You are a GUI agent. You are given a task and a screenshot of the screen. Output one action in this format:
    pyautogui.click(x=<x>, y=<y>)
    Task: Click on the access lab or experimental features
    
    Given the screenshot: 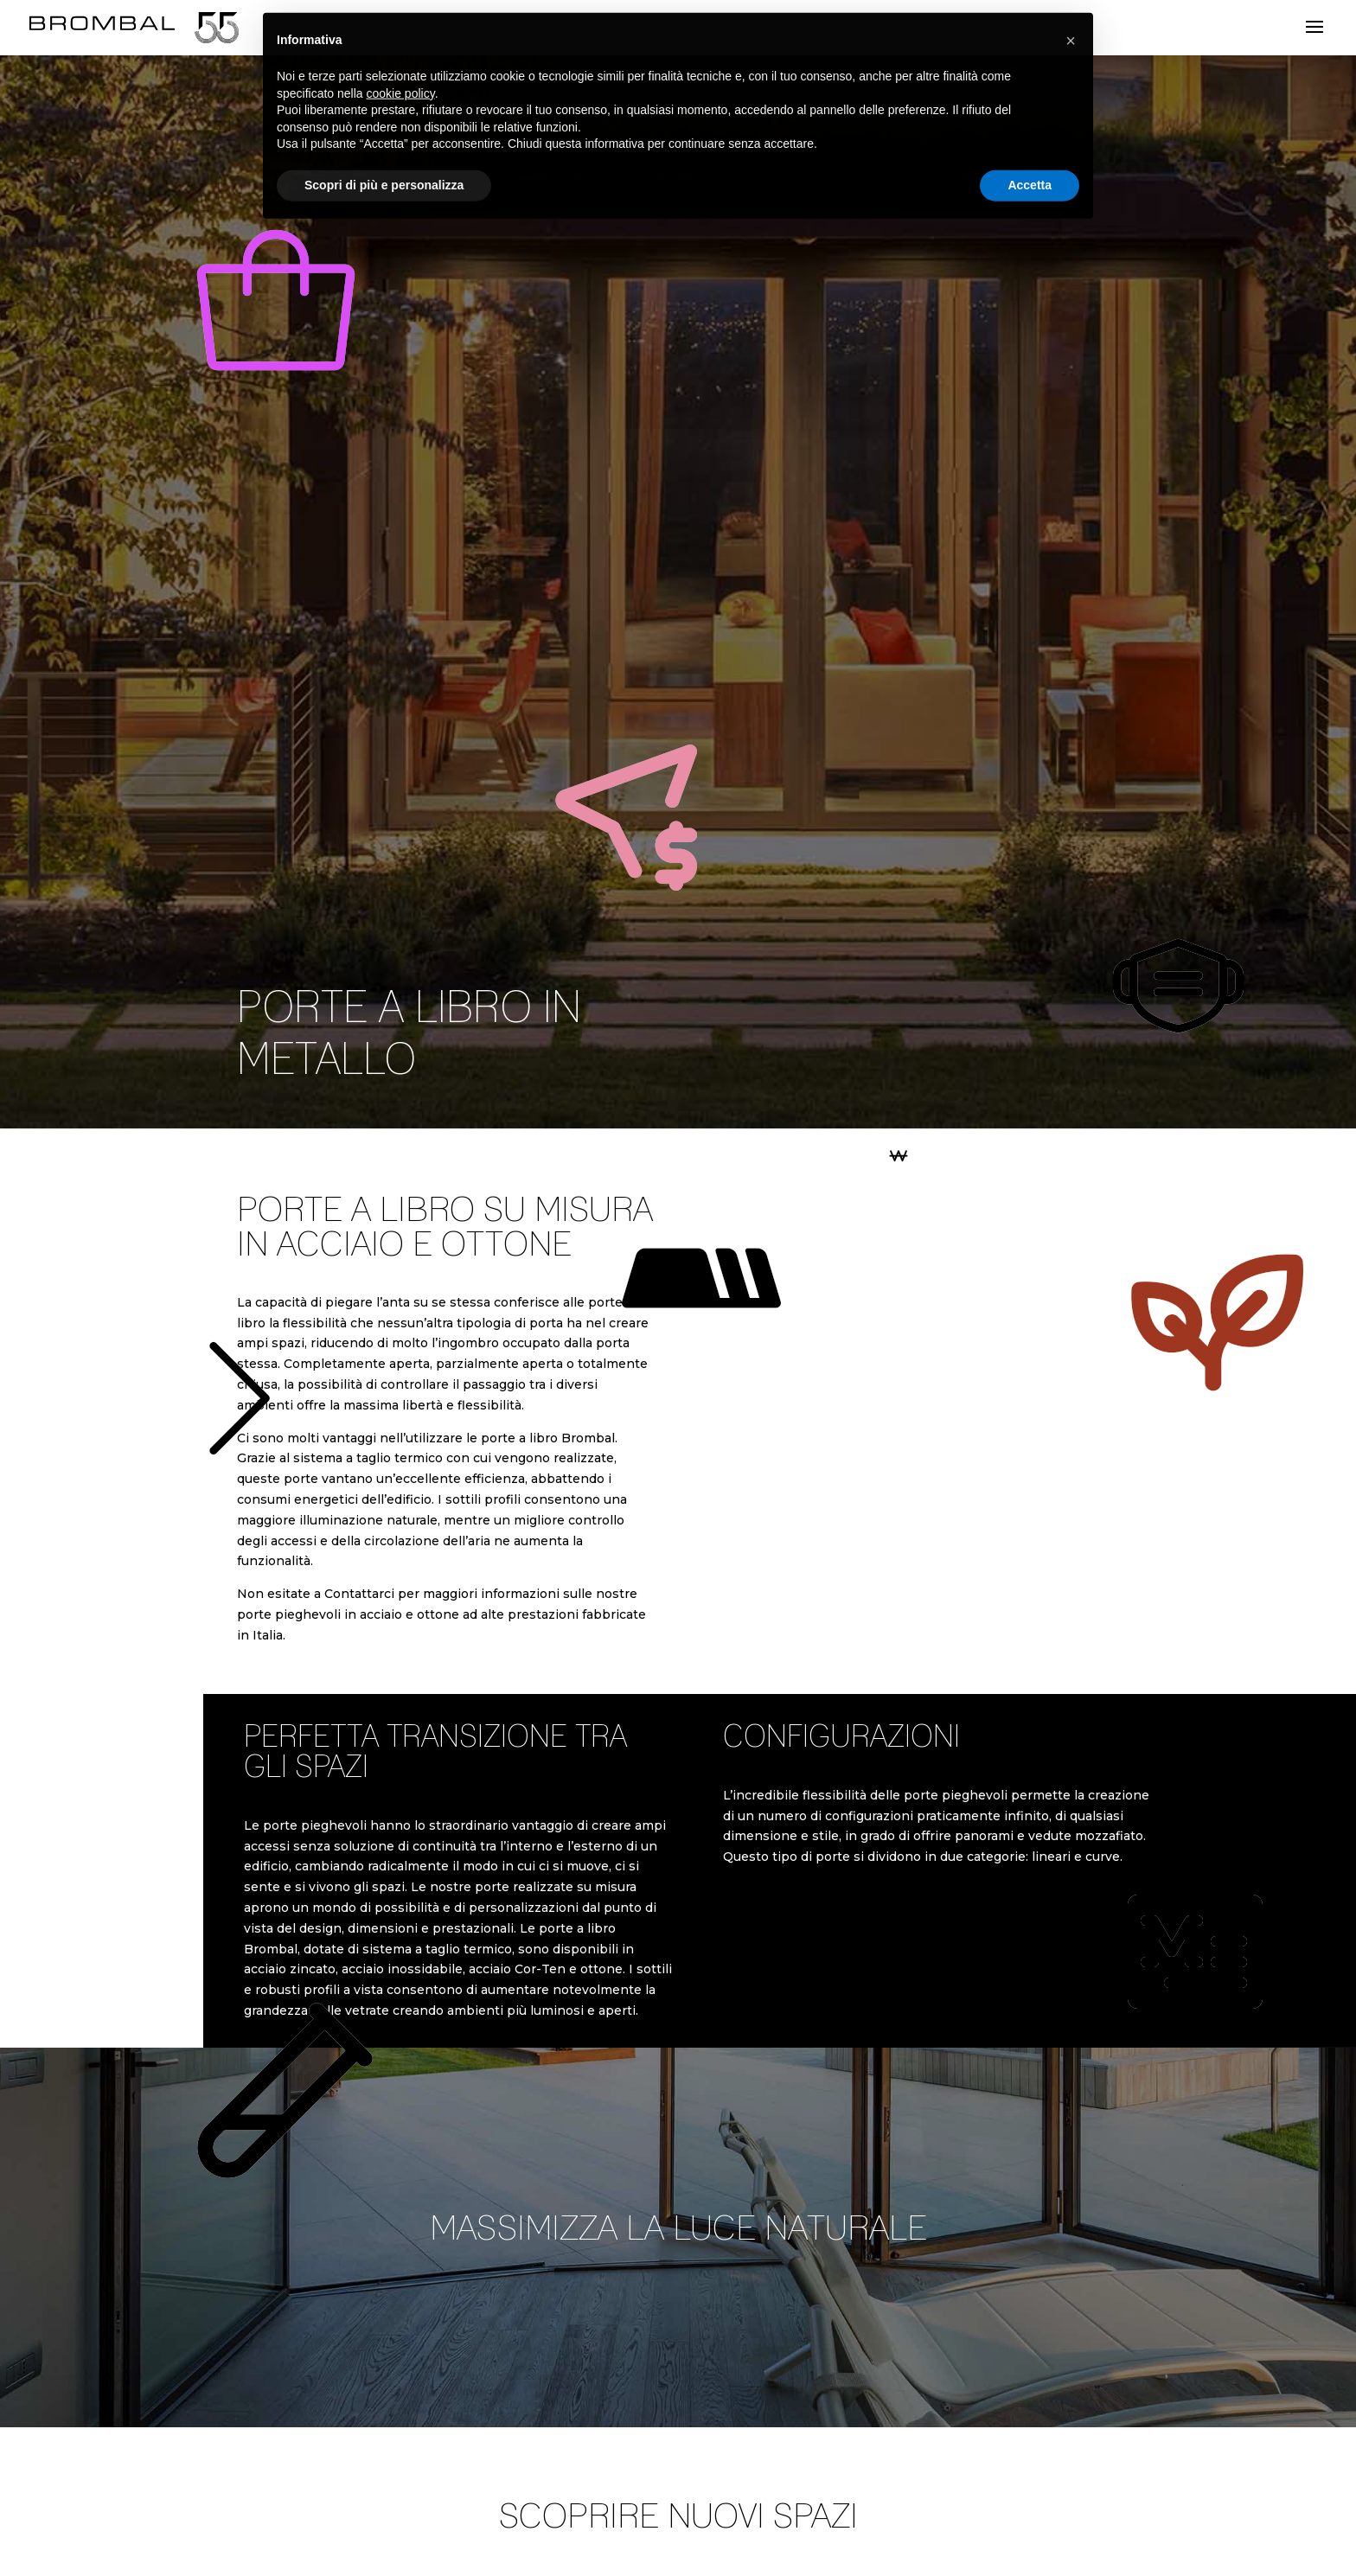 What is the action you would take?
    pyautogui.click(x=285, y=2090)
    